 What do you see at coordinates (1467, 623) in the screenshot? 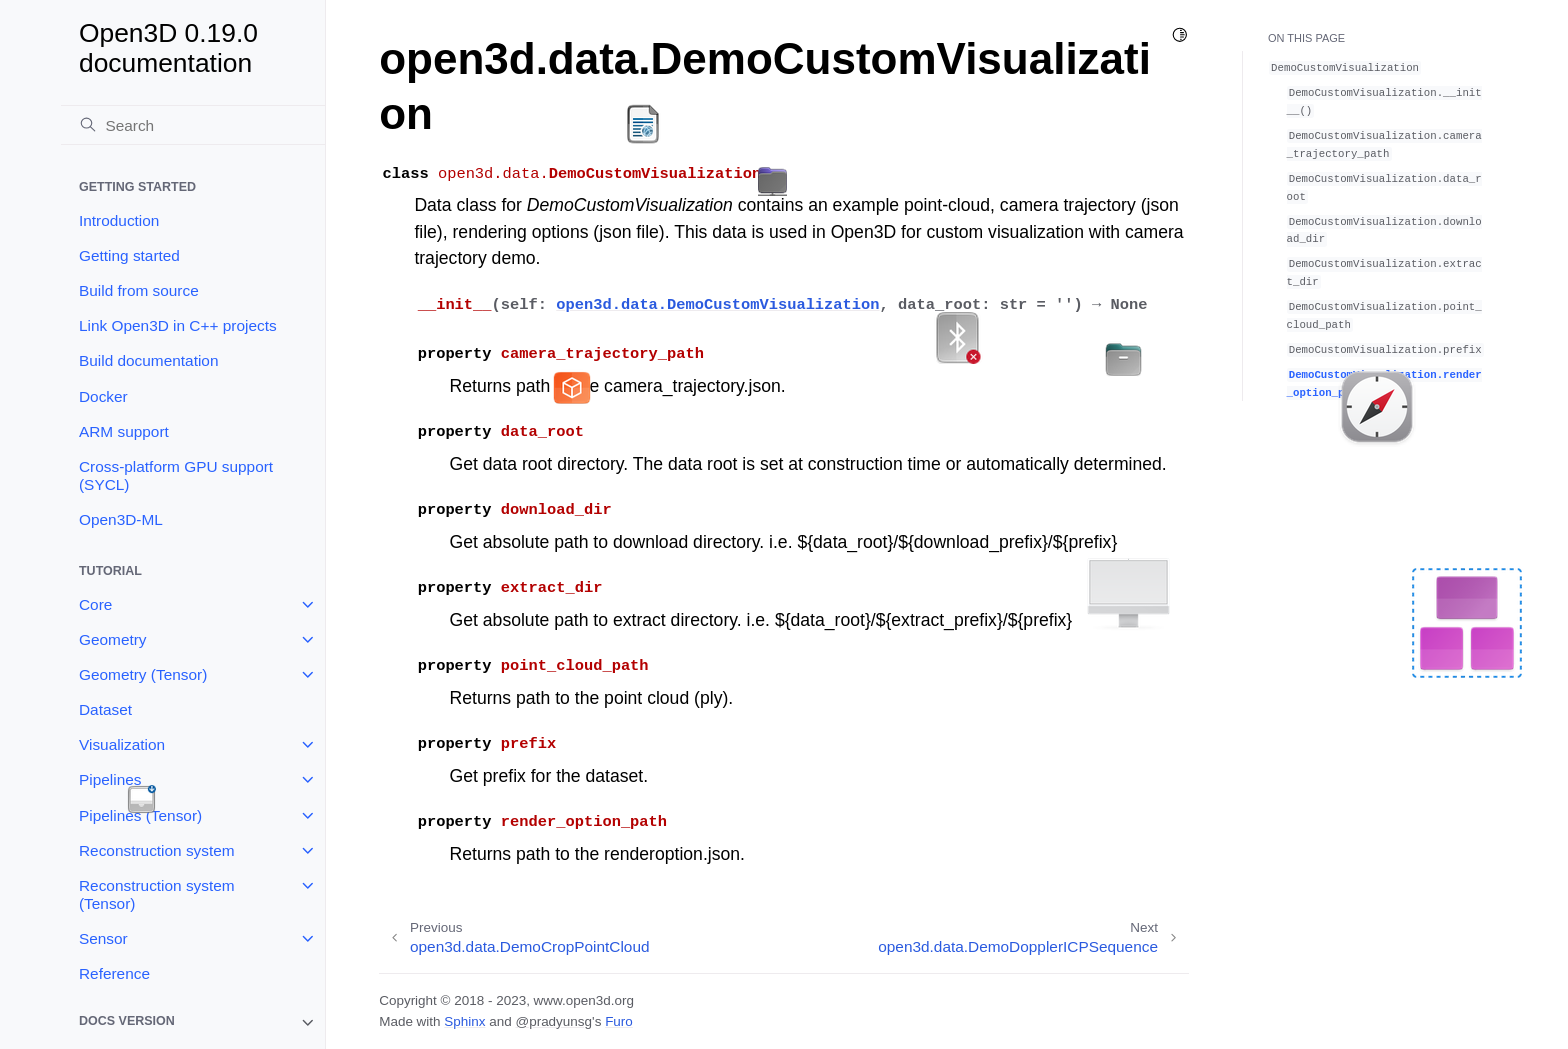
I see `select all items in the current view` at bounding box center [1467, 623].